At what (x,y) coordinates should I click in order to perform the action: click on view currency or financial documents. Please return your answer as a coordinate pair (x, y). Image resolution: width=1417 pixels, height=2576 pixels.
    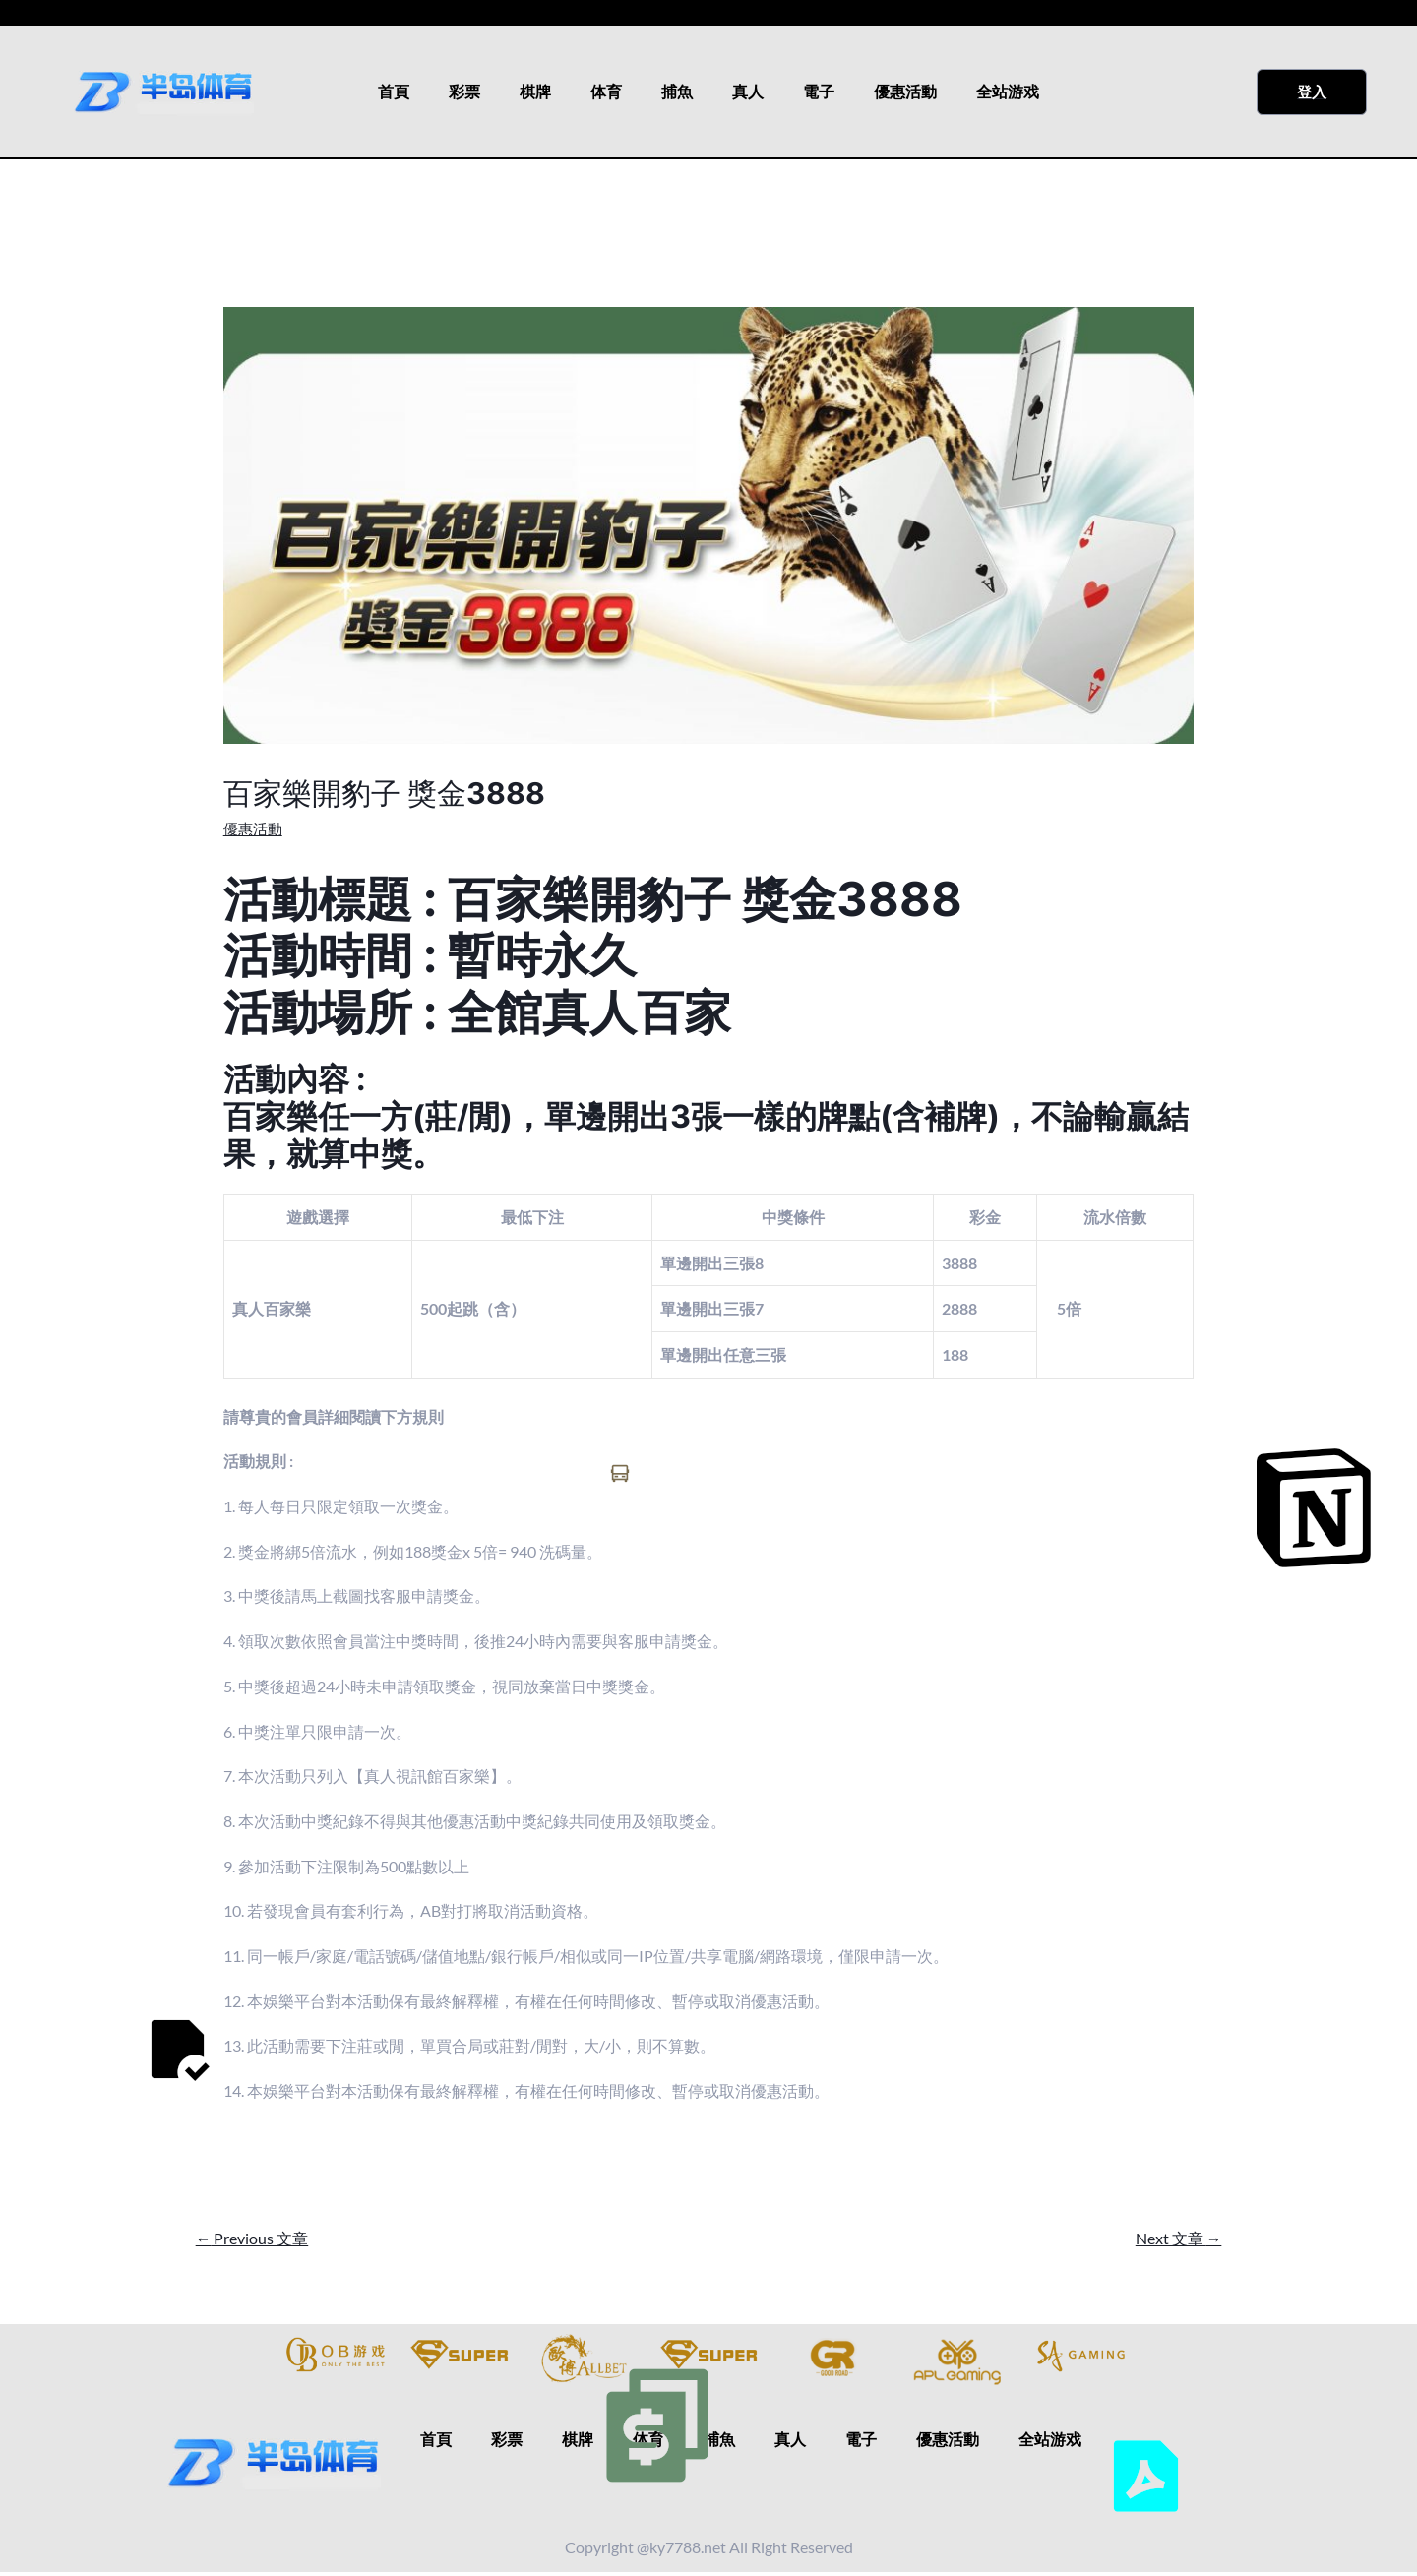
    Looking at the image, I should click on (657, 2425).